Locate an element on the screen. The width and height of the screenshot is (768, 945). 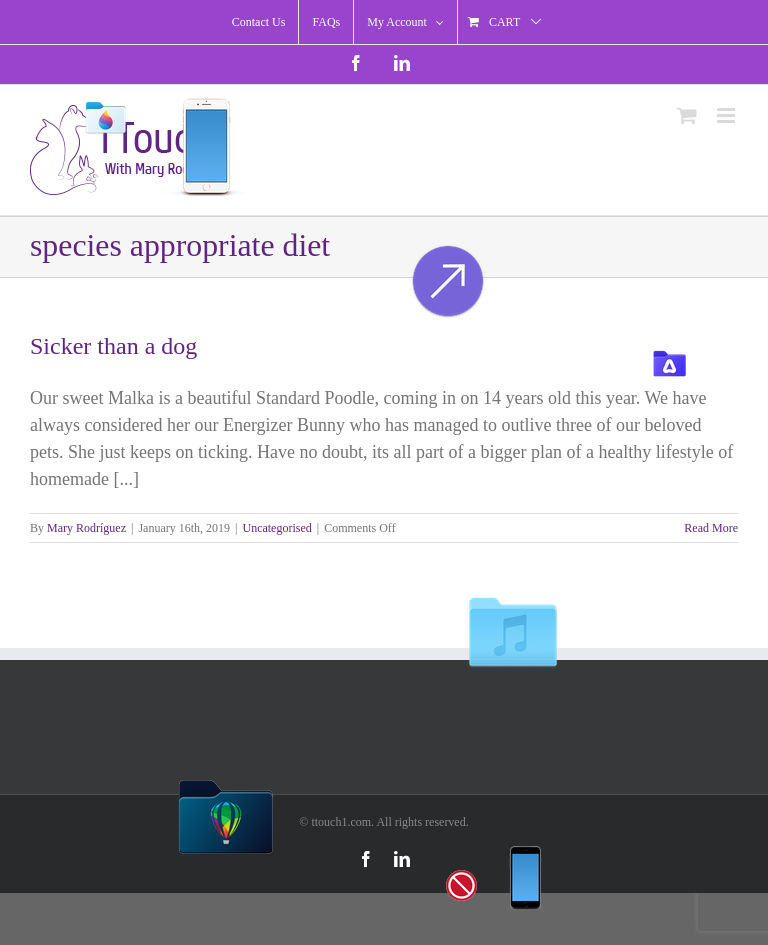
indicates a connected iPhone device is located at coordinates (206, 147).